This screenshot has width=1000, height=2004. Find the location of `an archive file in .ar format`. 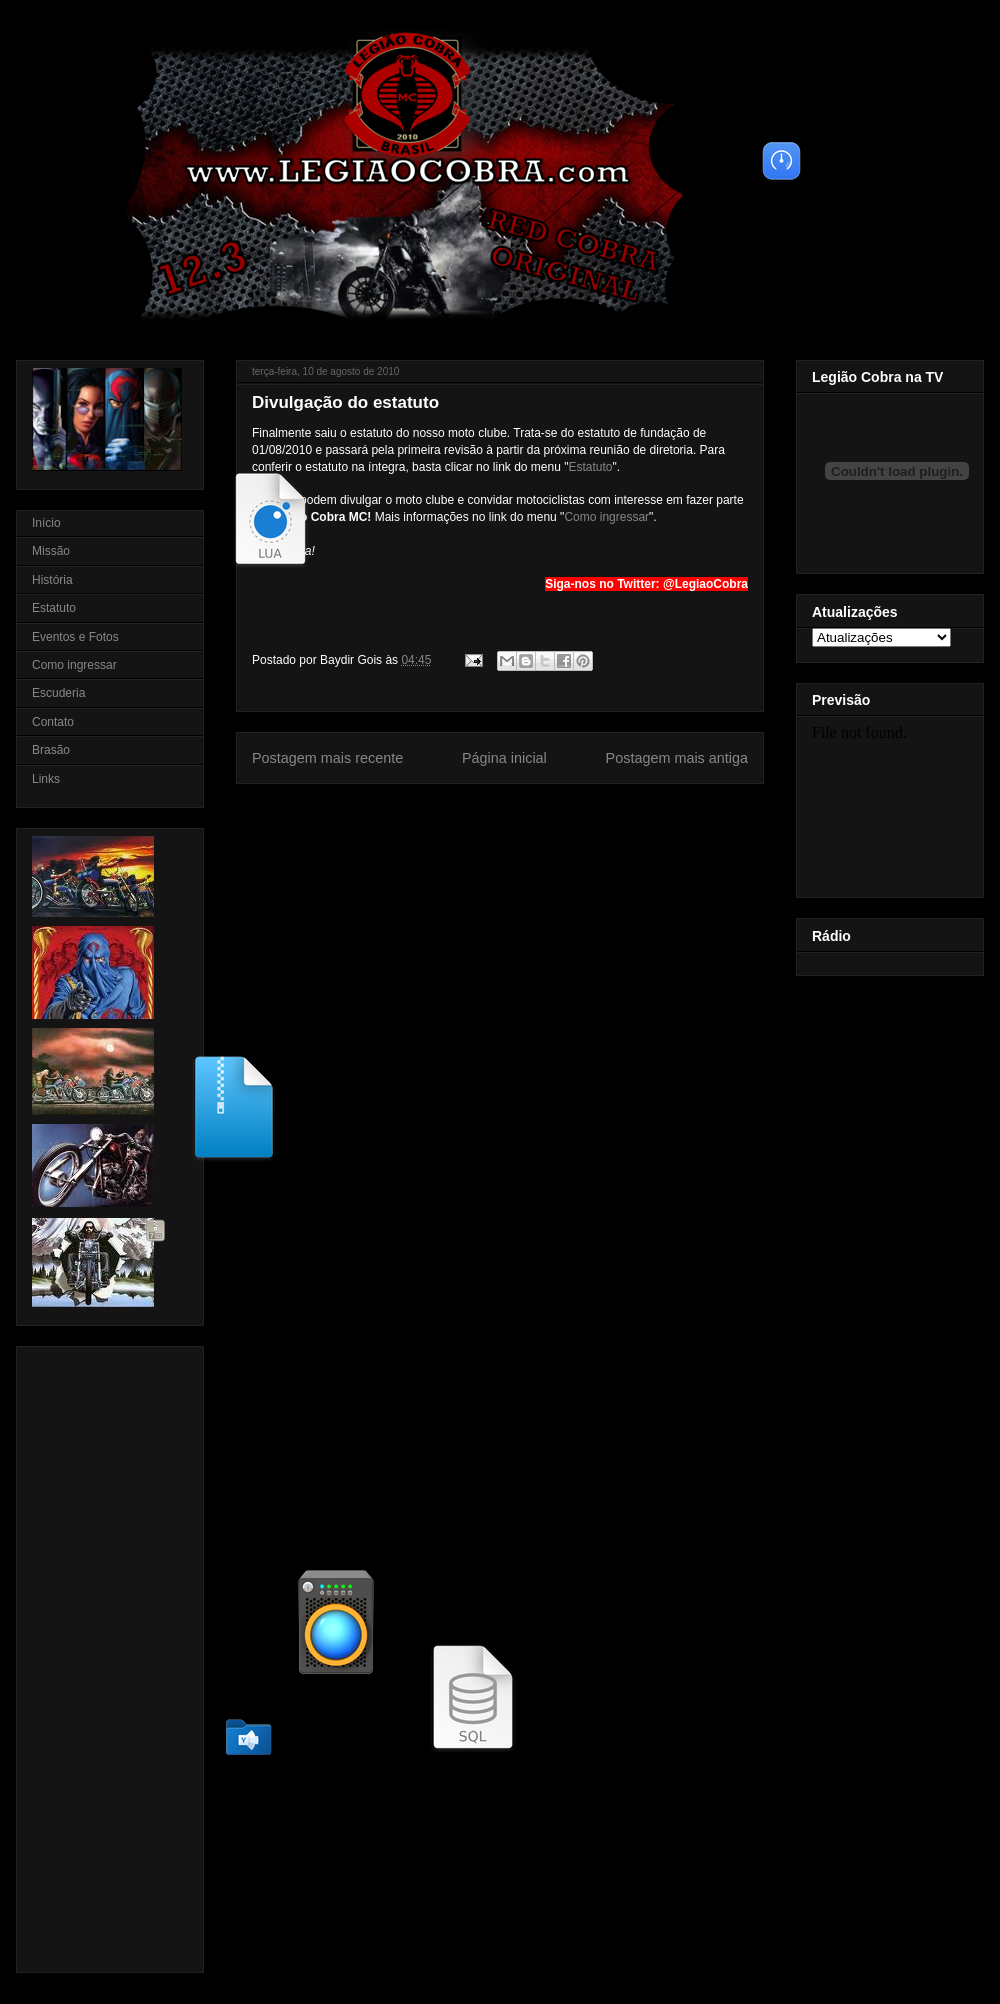

an archive file in .ar format is located at coordinates (234, 1109).